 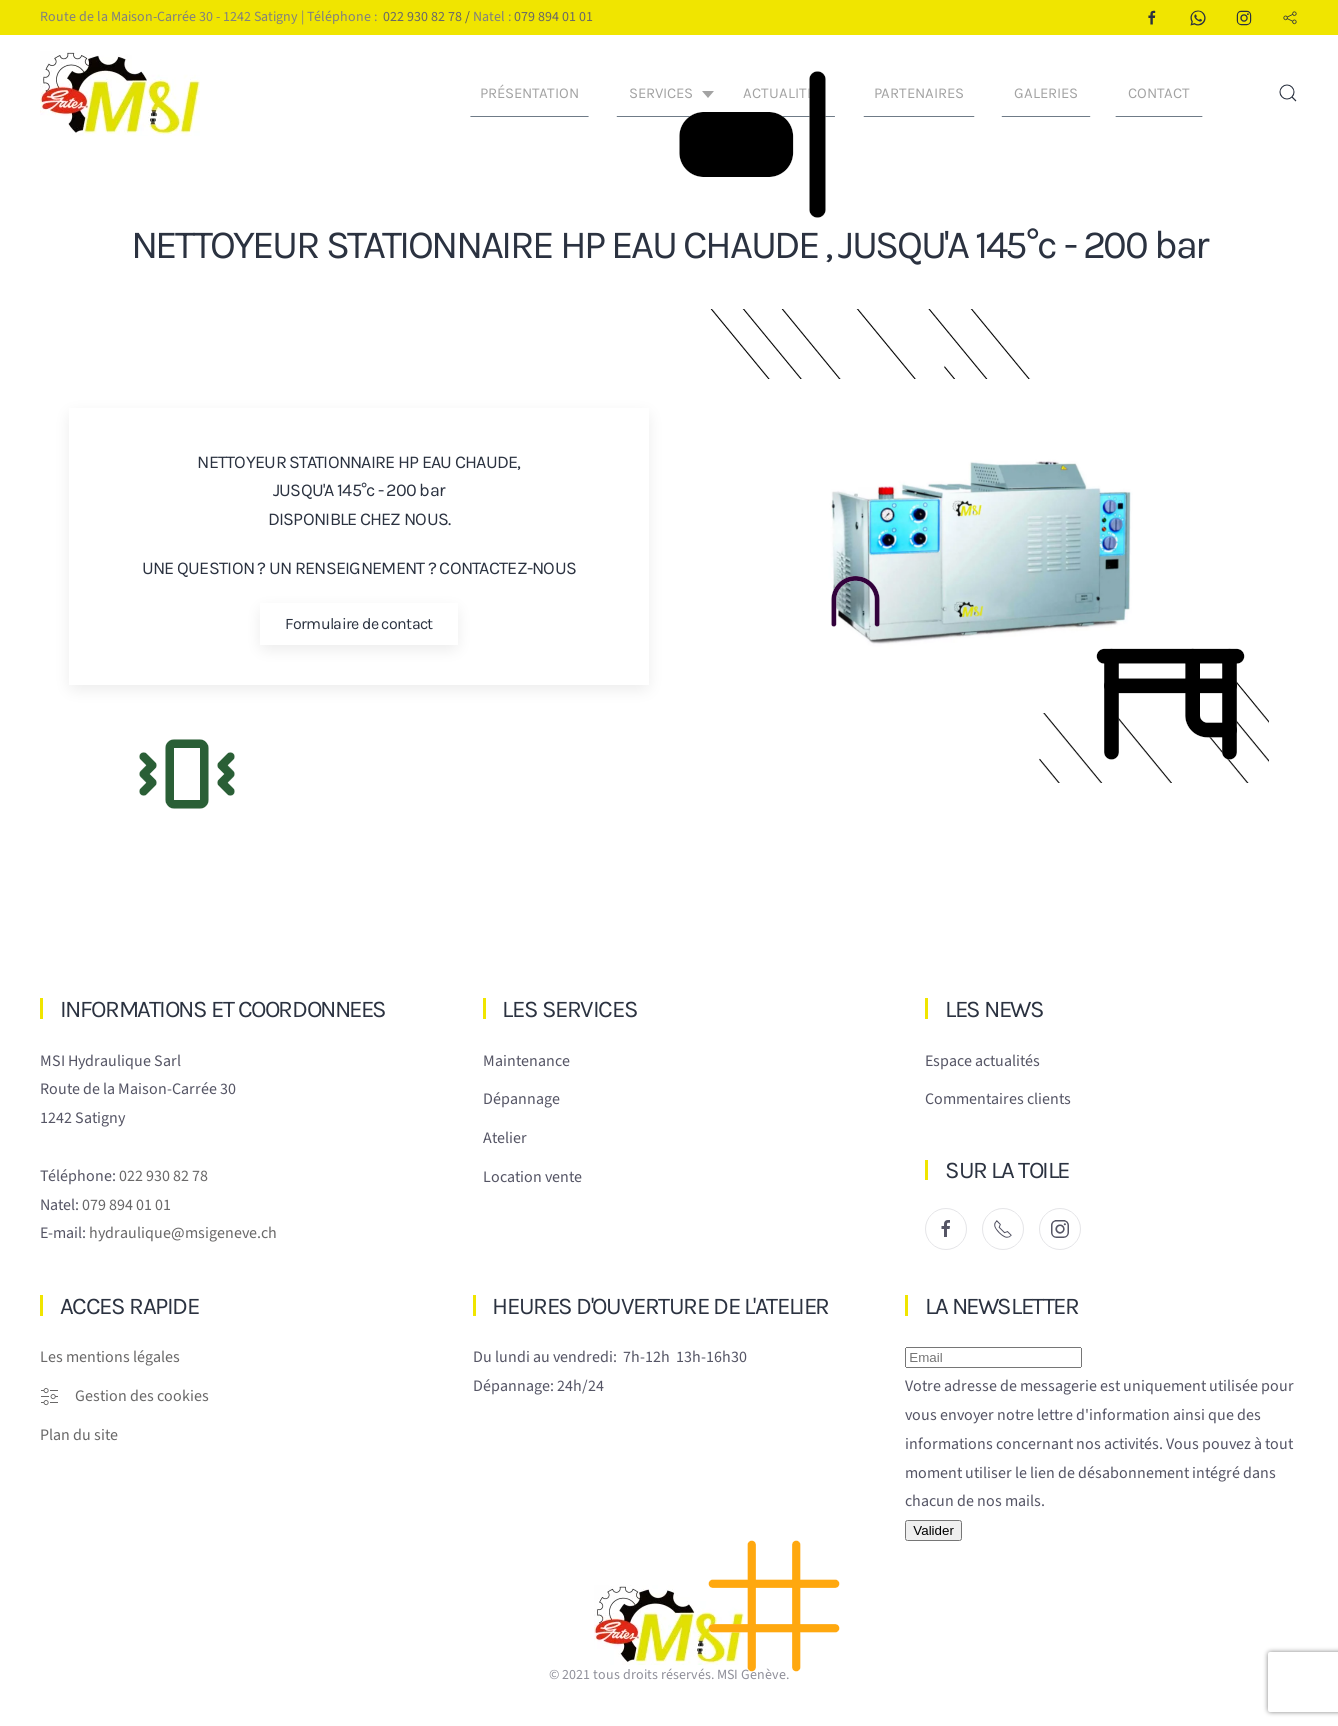 What do you see at coordinates (855, 602) in the screenshot?
I see `indicates a set intersection operation` at bounding box center [855, 602].